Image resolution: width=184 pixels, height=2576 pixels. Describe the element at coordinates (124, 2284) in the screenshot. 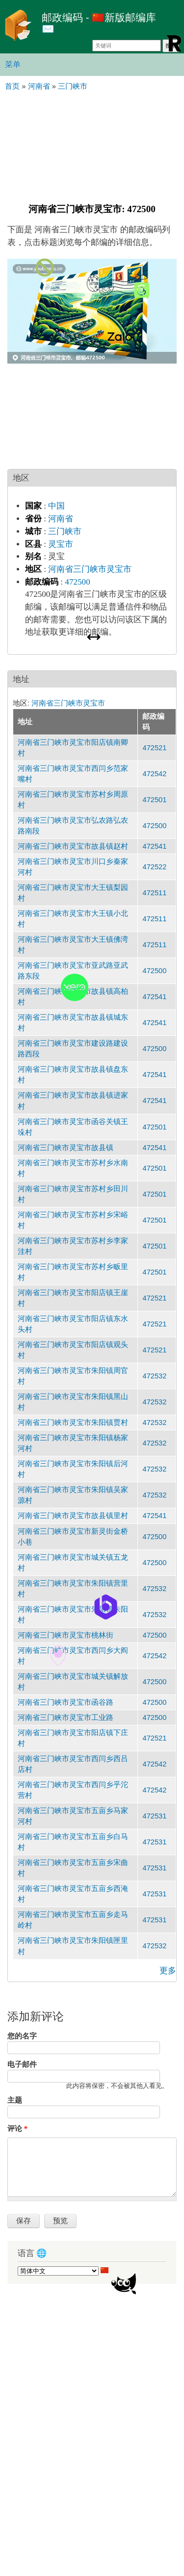

I see `open GIMP image editor` at that location.